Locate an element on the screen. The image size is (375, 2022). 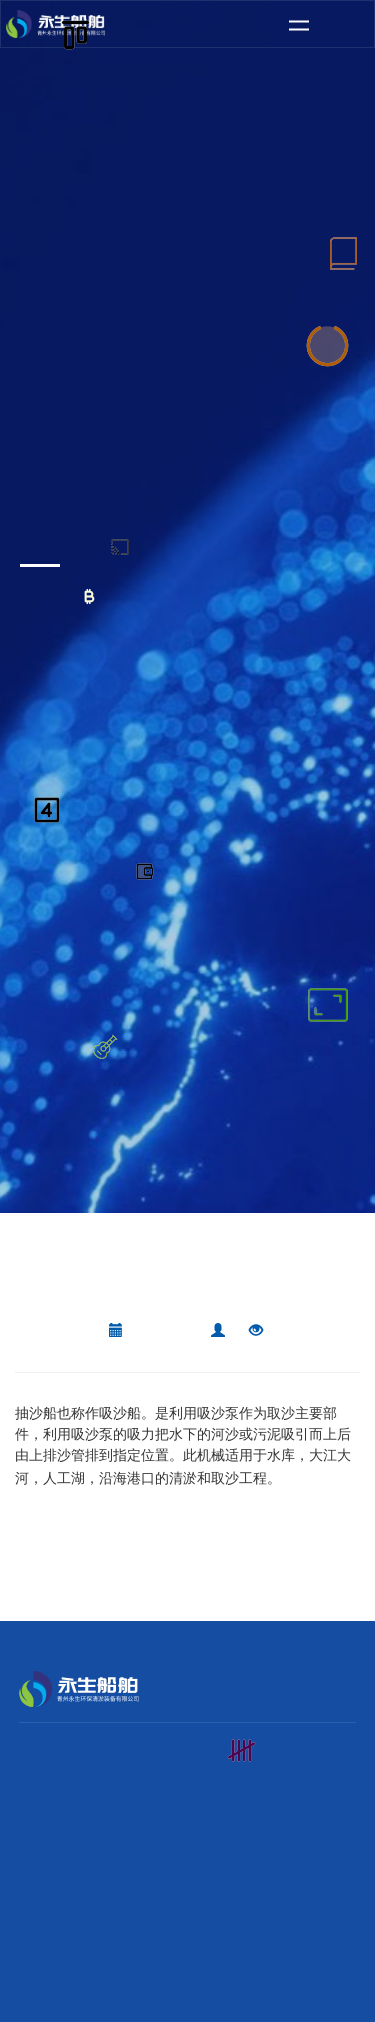
access music or audio content is located at coordinates (105, 1047).